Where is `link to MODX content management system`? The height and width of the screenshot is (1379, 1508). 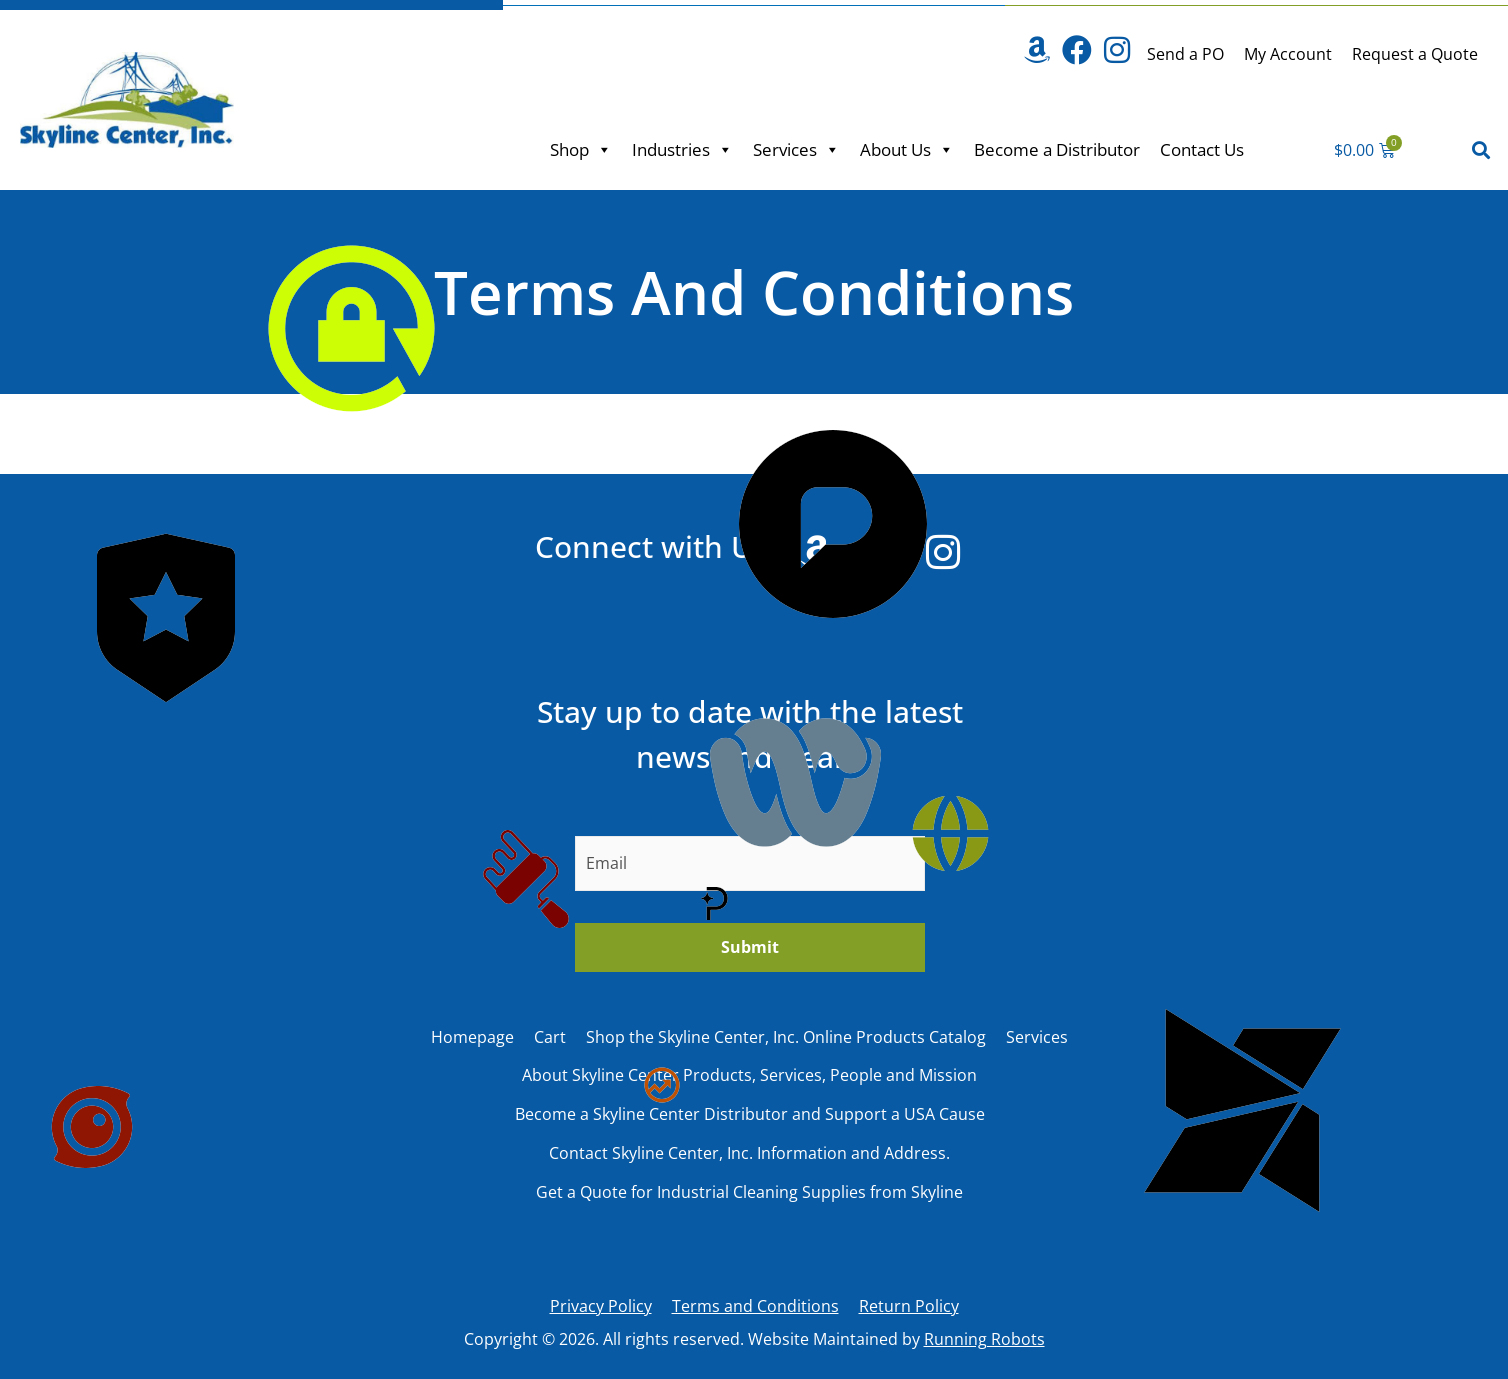 link to MODX content management system is located at coordinates (1242, 1110).